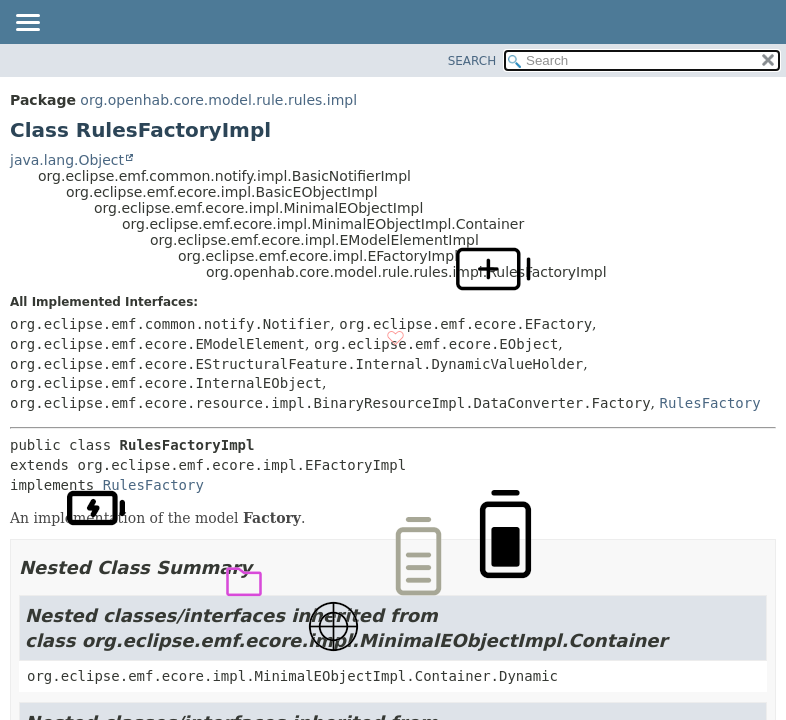  What do you see at coordinates (96, 508) in the screenshot?
I see `indicates device is currently charging` at bounding box center [96, 508].